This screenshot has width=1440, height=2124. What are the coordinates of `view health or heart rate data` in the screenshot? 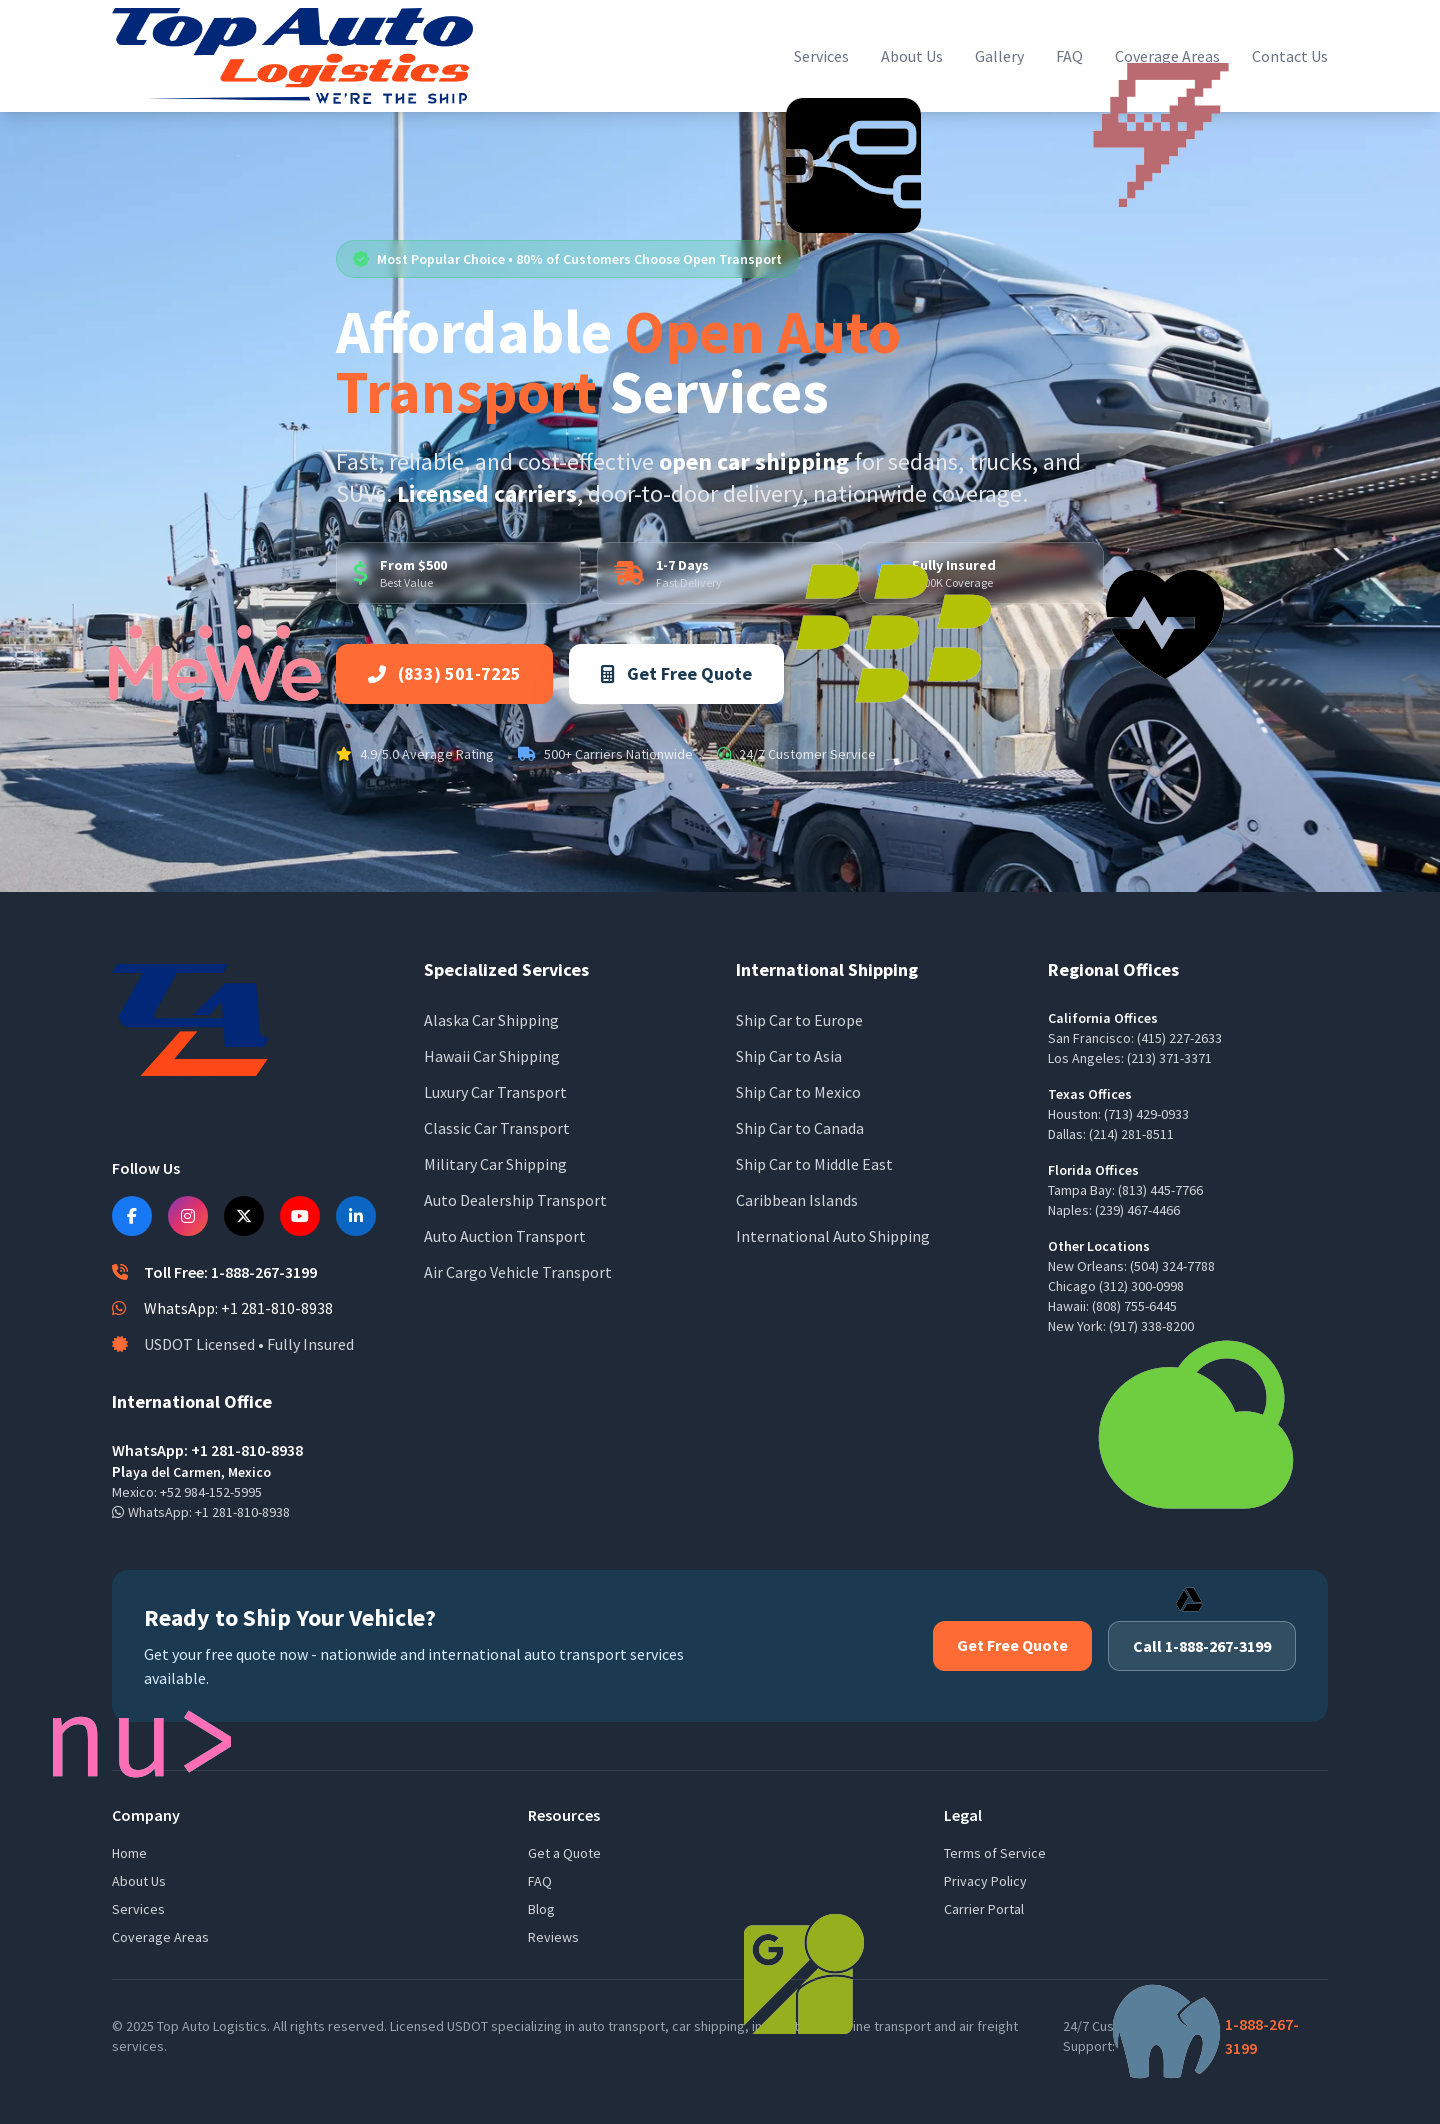 It's located at (1165, 623).